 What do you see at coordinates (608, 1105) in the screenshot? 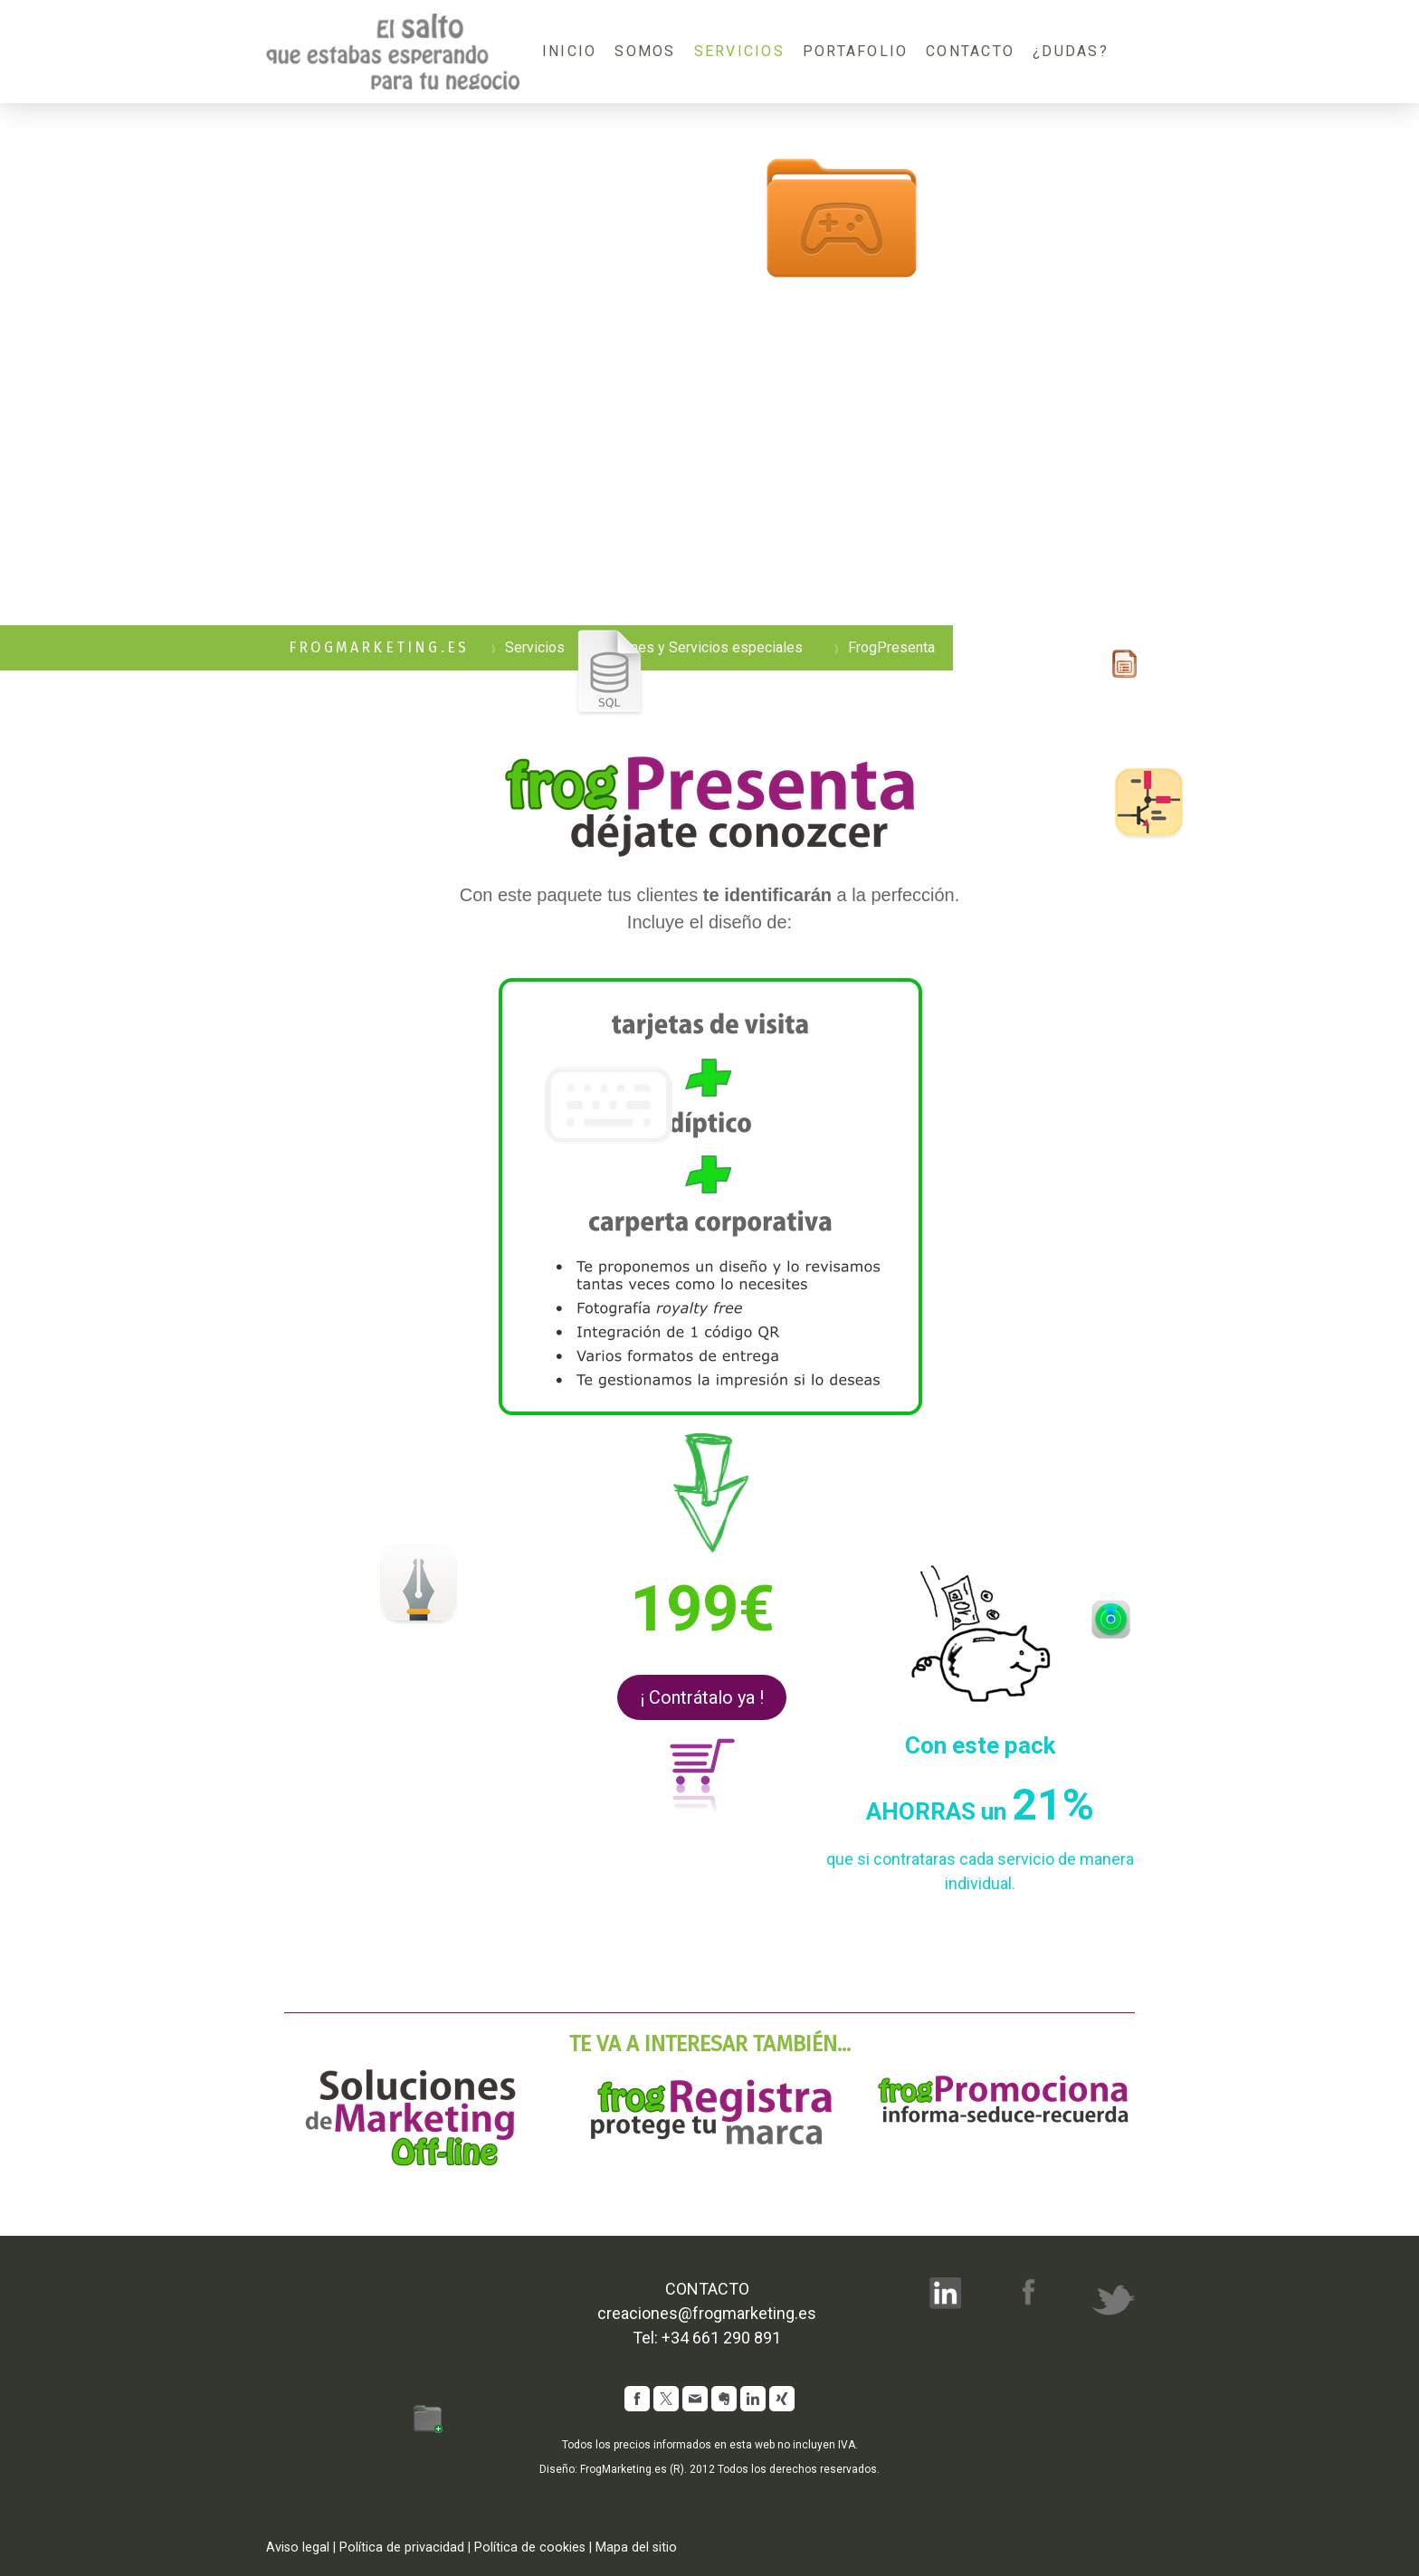
I see `virtual keyboard is disabled` at bounding box center [608, 1105].